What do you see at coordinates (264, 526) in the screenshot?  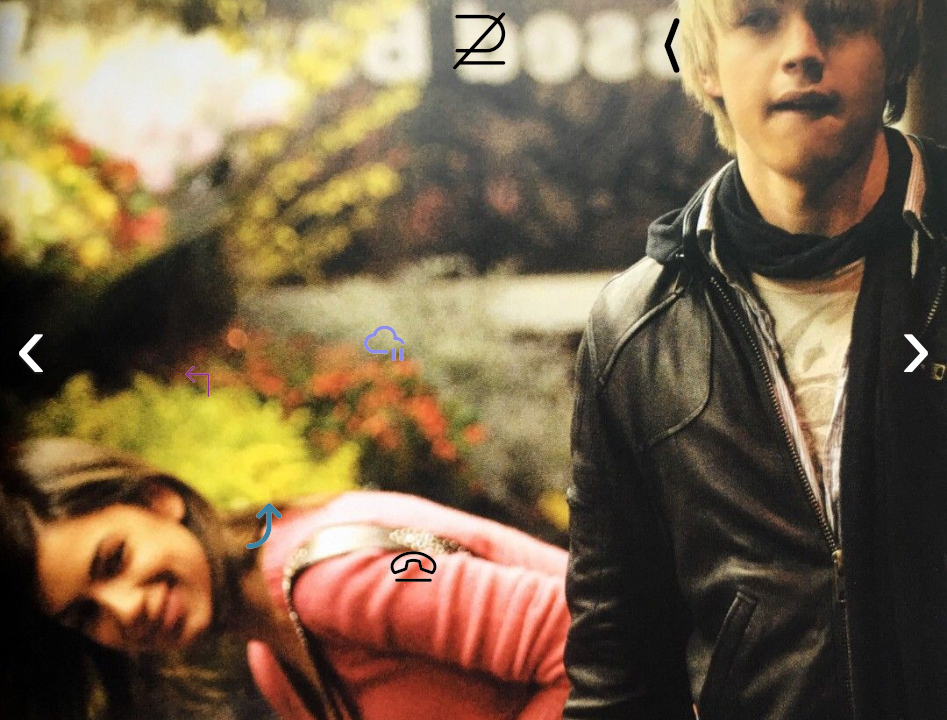 I see `redirect or reroute upward` at bounding box center [264, 526].